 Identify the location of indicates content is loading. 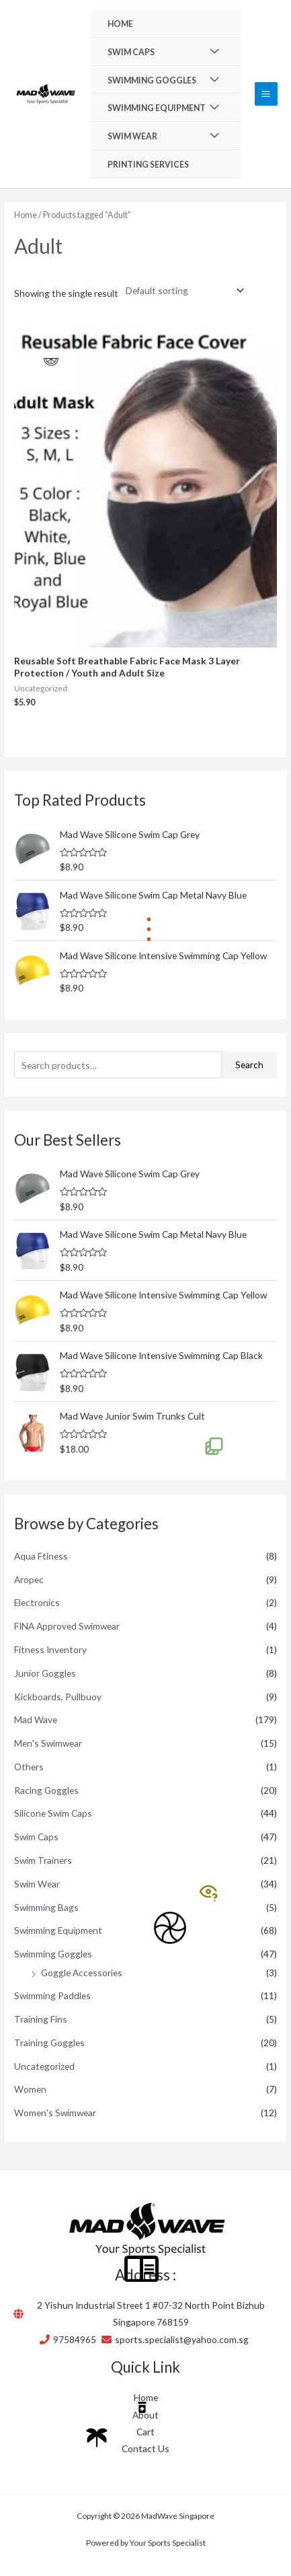
(170, 1928).